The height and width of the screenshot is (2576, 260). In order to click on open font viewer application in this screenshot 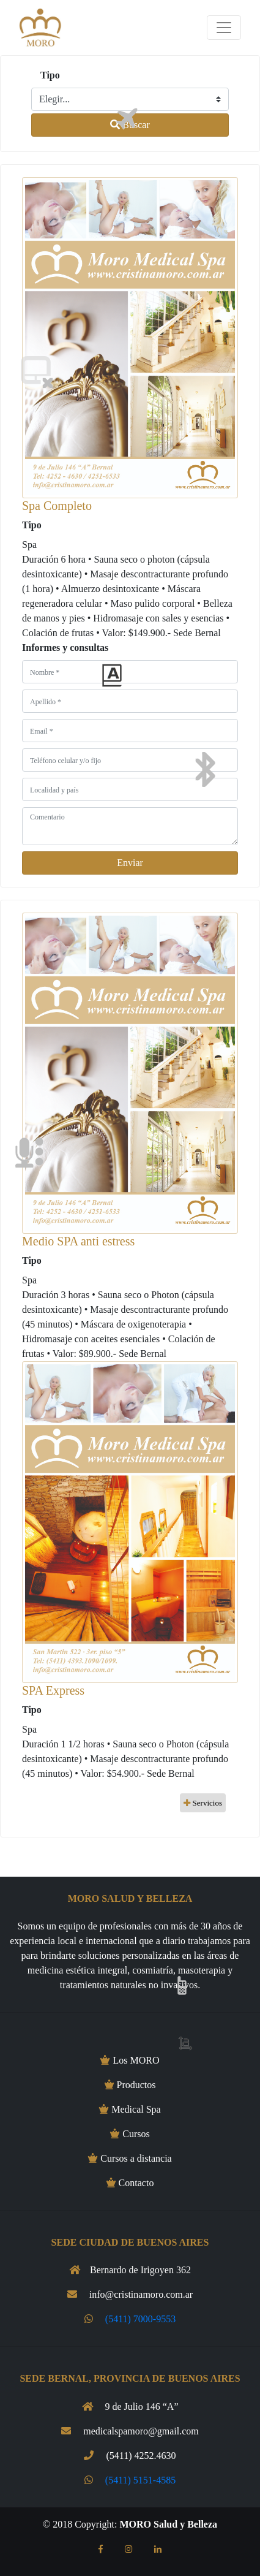, I will do `click(185, 2043)`.